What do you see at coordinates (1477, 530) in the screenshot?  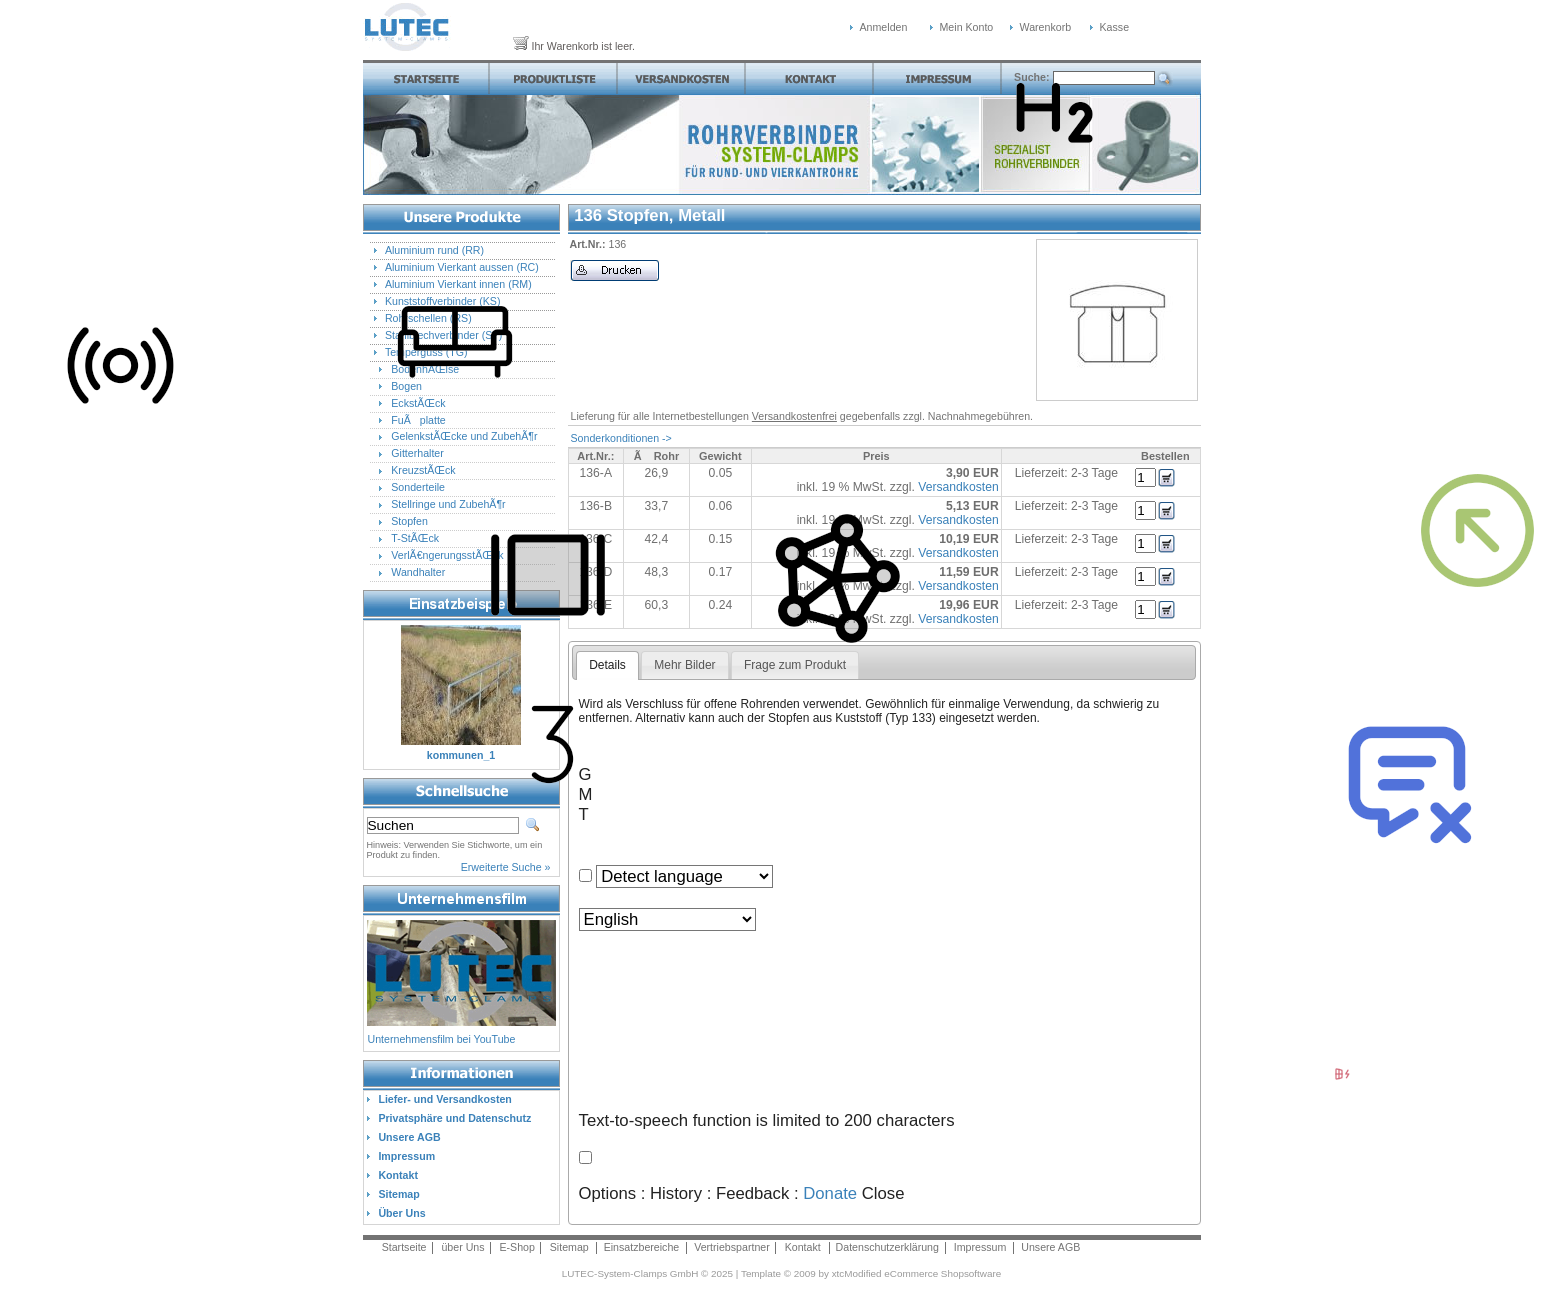 I see `navigate back to previous screen` at bounding box center [1477, 530].